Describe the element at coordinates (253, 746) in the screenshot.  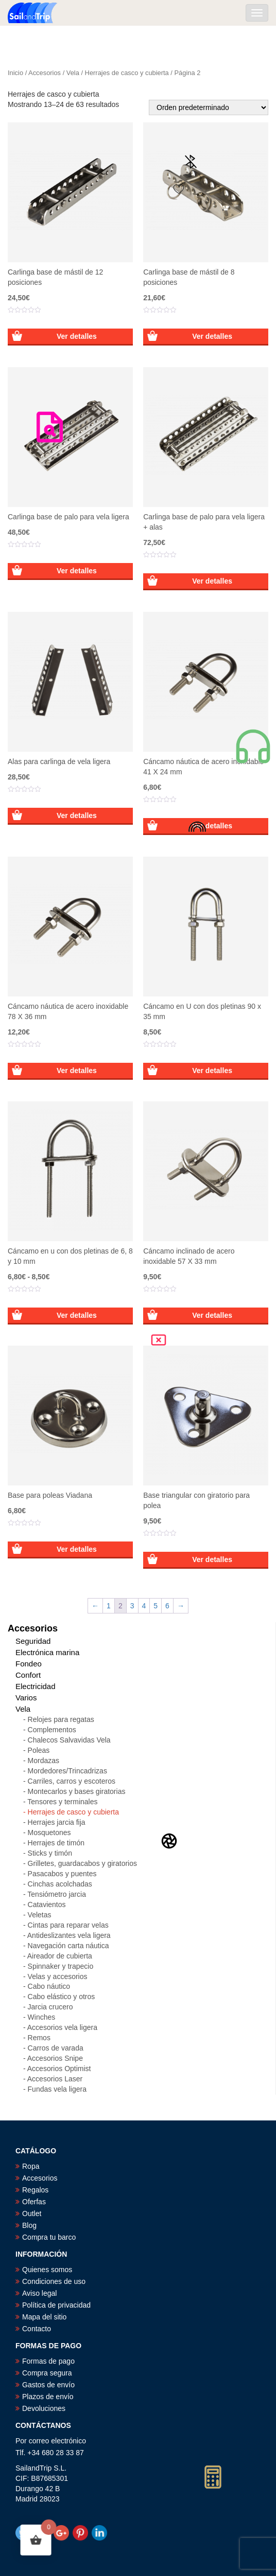
I see `listen to audio or music` at that location.